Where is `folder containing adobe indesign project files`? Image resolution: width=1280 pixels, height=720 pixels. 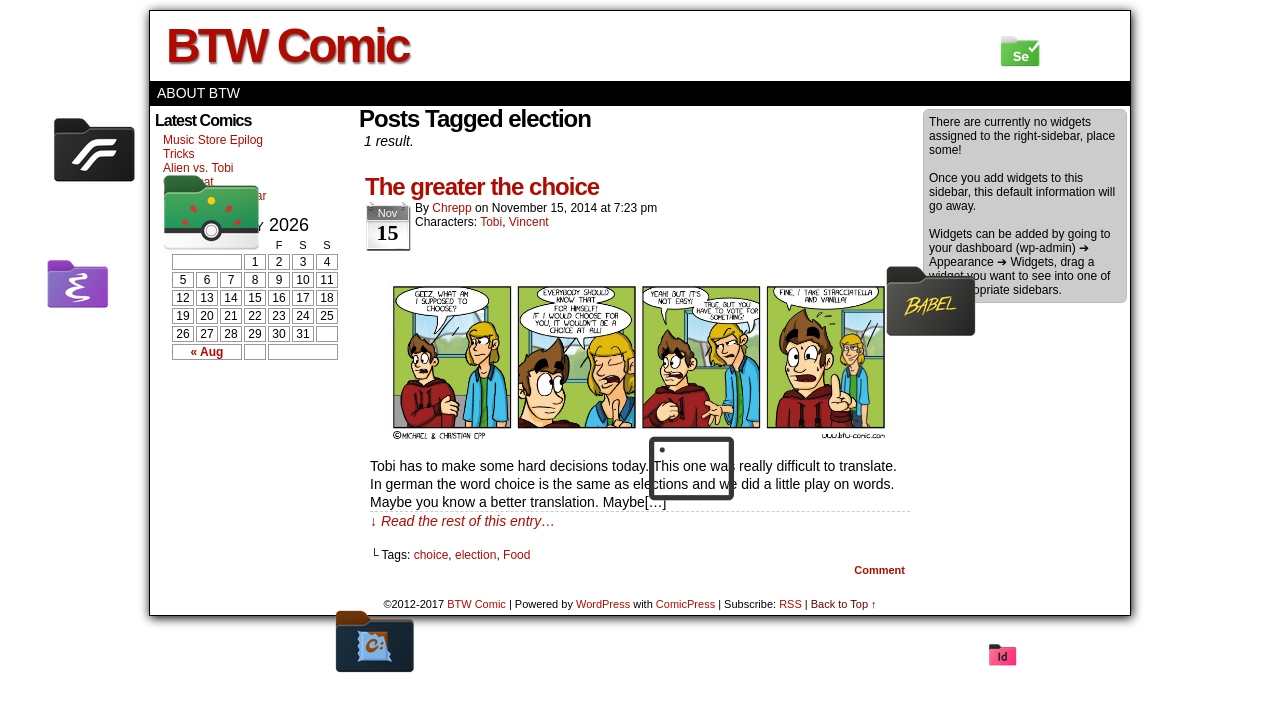
folder containing adobe indesign project files is located at coordinates (1002, 655).